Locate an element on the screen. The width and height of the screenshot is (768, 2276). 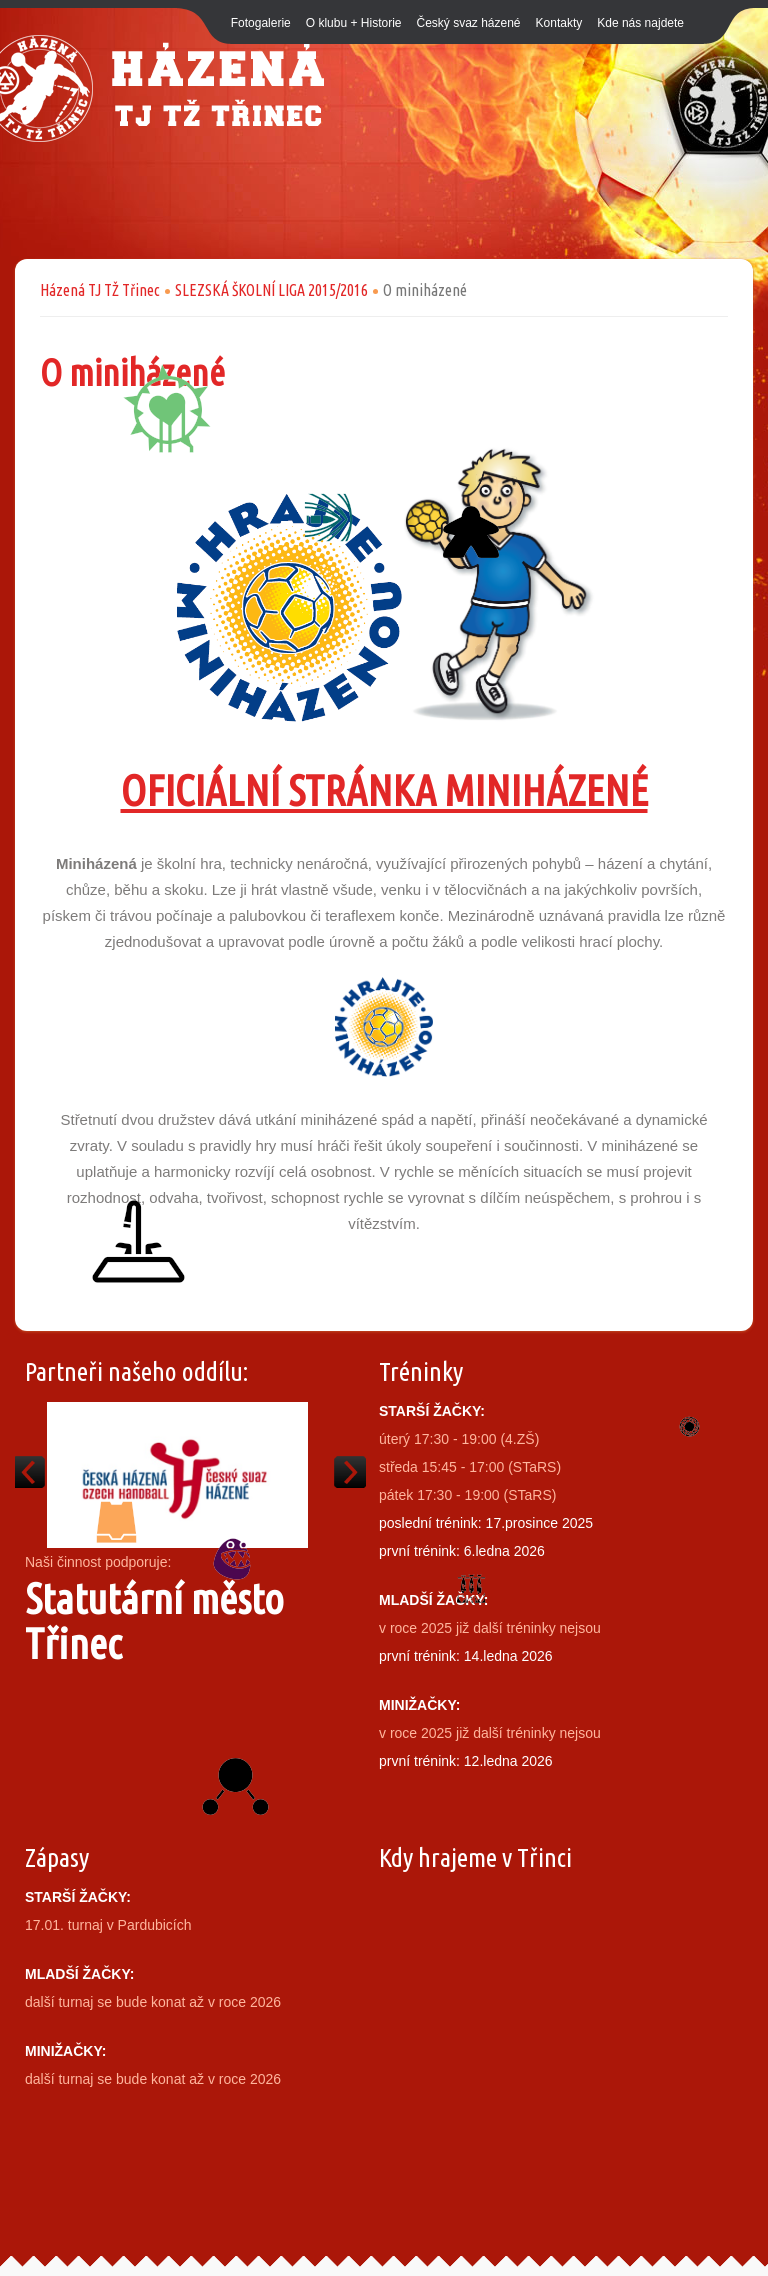
access player profile or avatar settings is located at coordinates (471, 532).